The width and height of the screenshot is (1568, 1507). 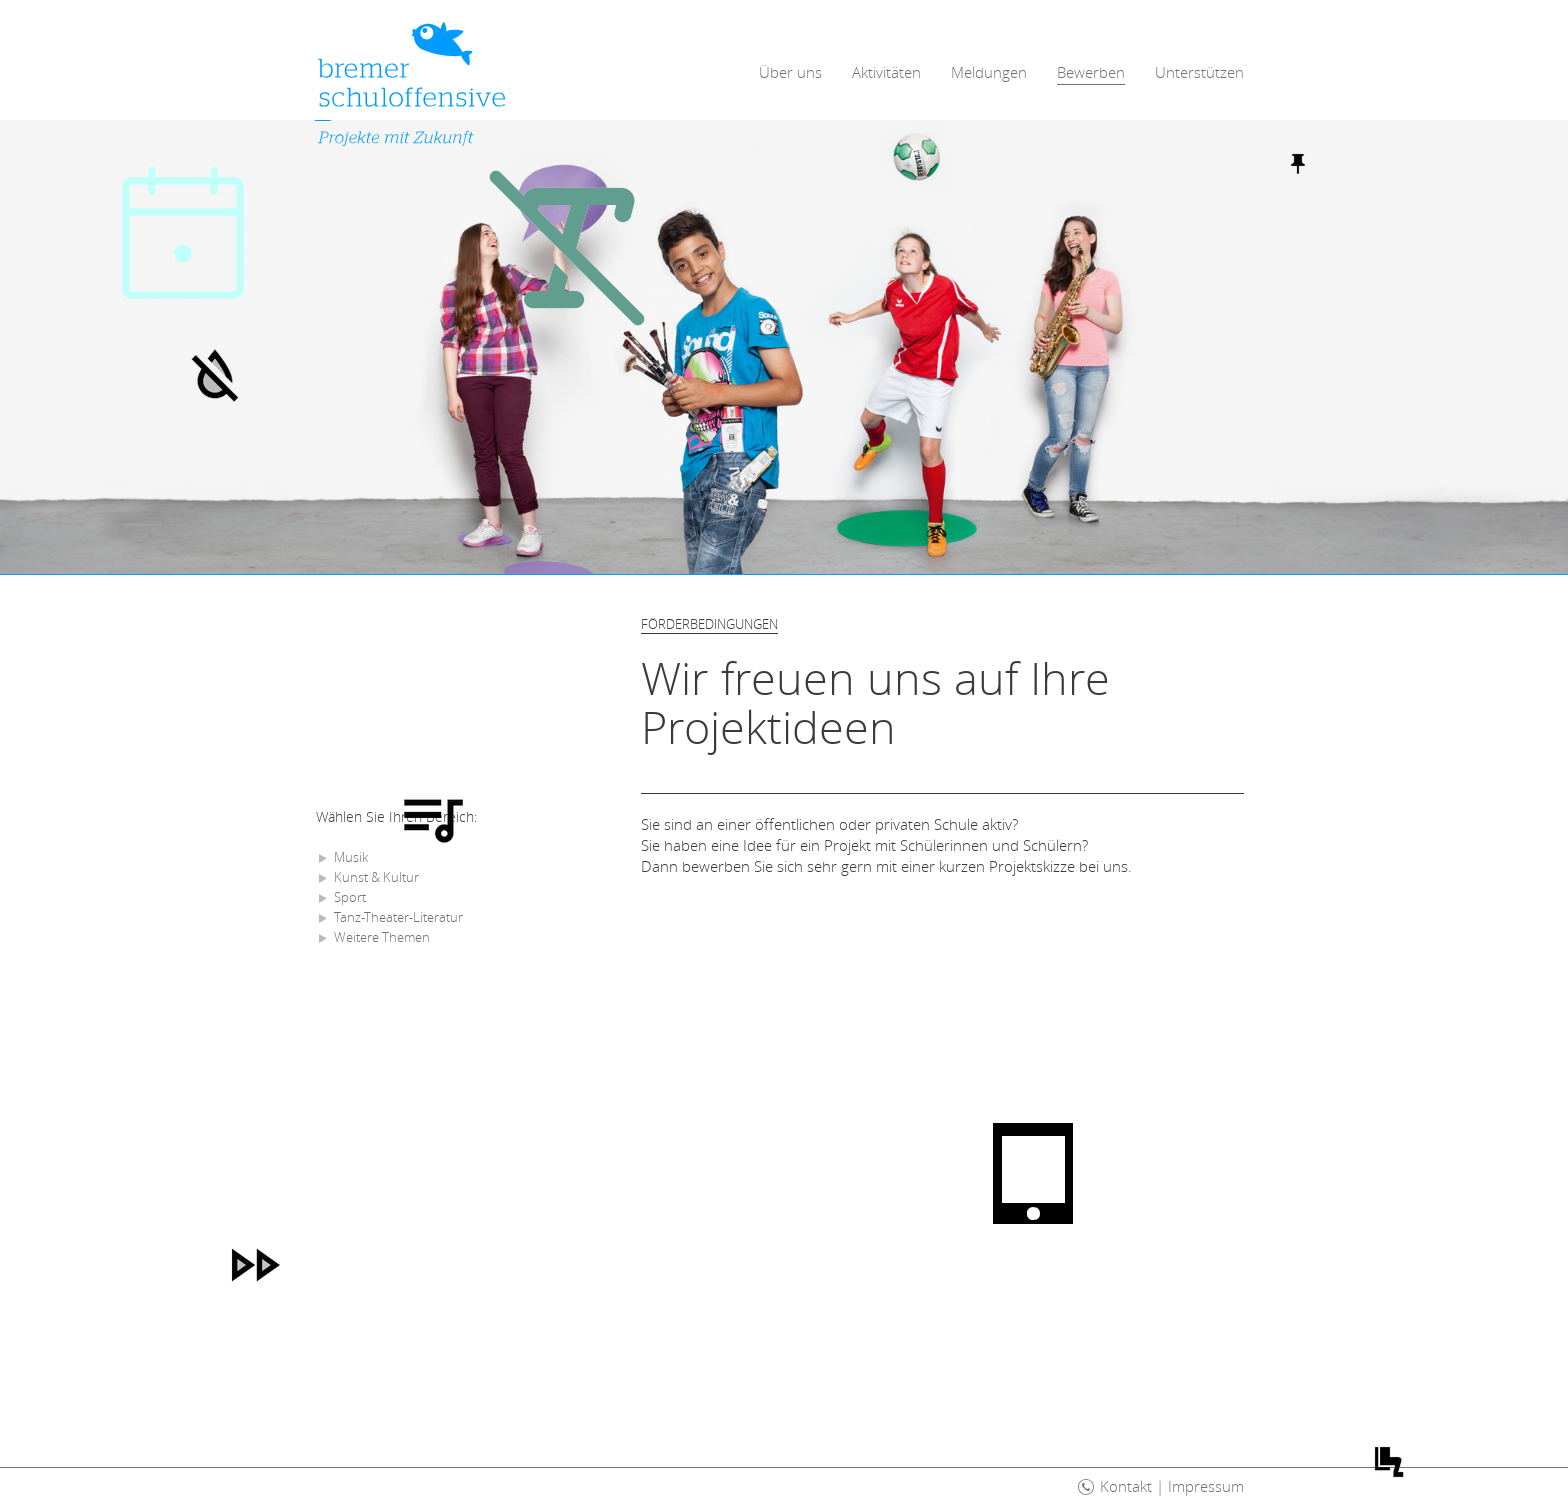 I want to click on indicates a calendar event or notification, so click(x=183, y=238).